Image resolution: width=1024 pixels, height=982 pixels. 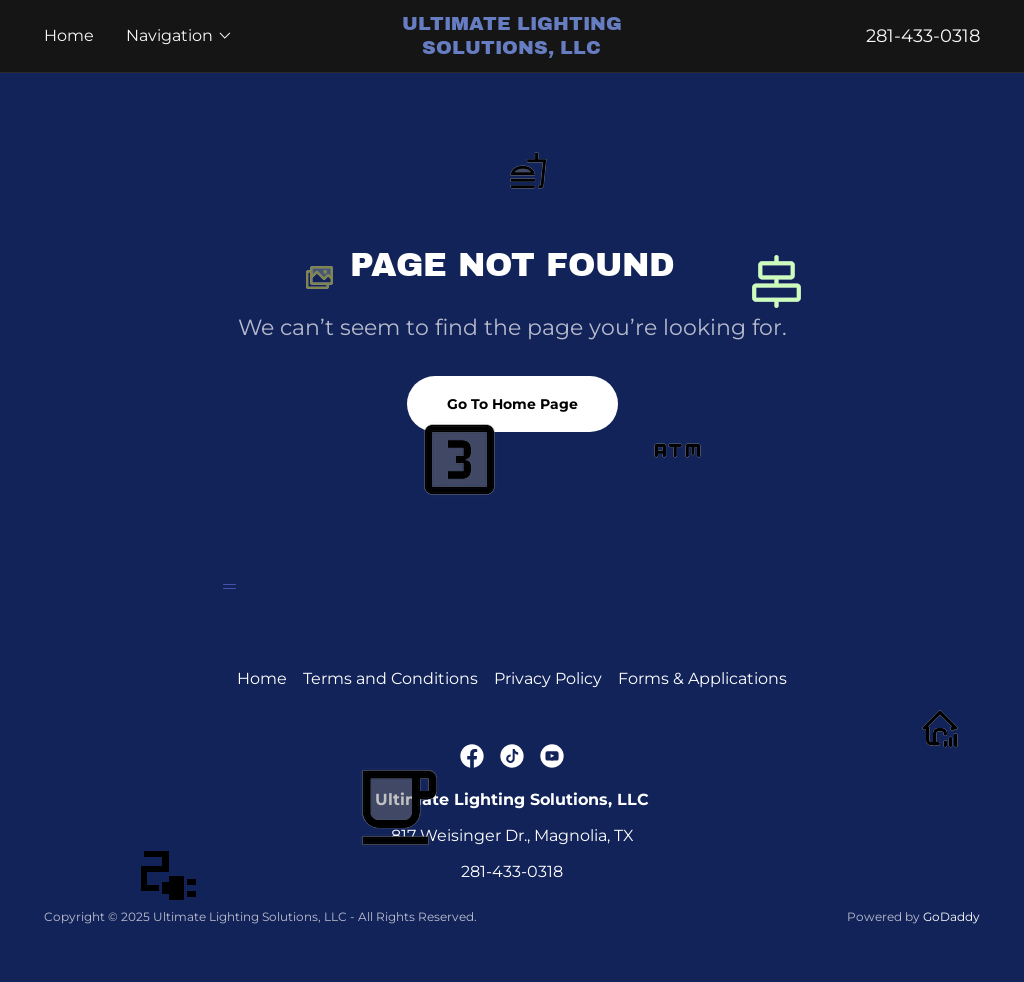 I want to click on find nearby electrical services or charging stations, so click(x=168, y=875).